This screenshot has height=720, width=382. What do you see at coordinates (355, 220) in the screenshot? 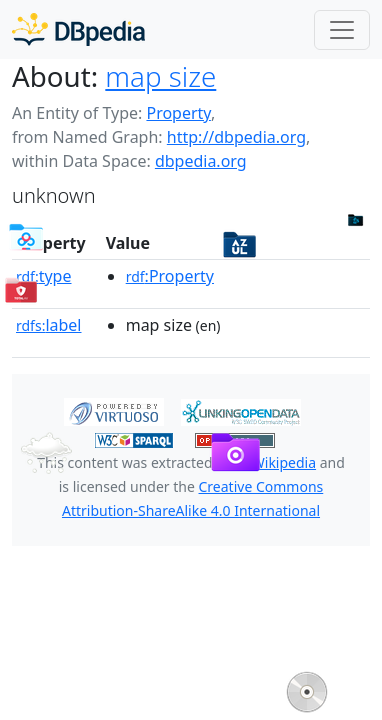
I see `open your Battle.net games folder` at bounding box center [355, 220].